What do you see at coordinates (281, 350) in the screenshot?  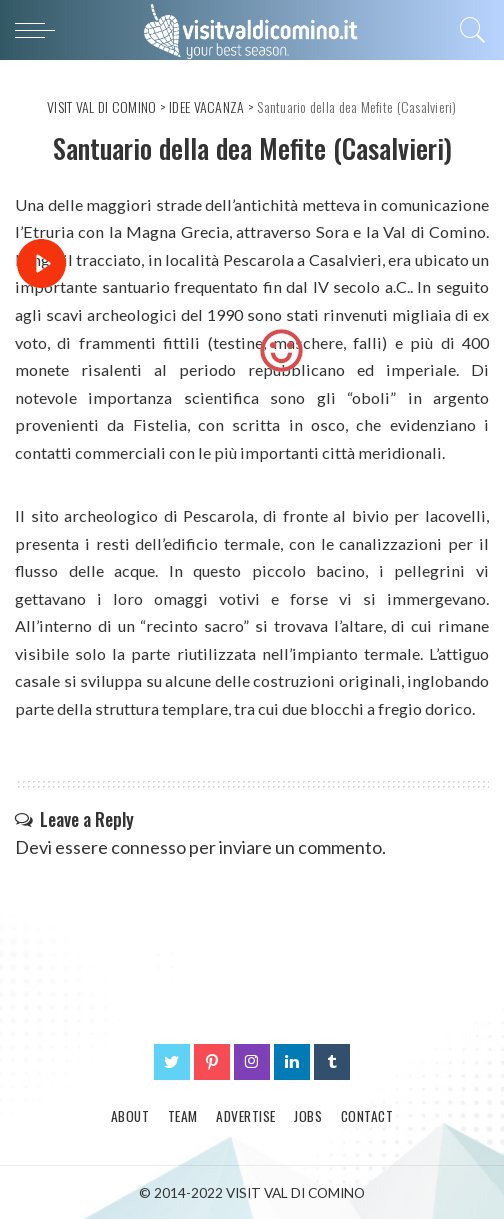 I see `add a reaction or emoji to a message` at bounding box center [281, 350].